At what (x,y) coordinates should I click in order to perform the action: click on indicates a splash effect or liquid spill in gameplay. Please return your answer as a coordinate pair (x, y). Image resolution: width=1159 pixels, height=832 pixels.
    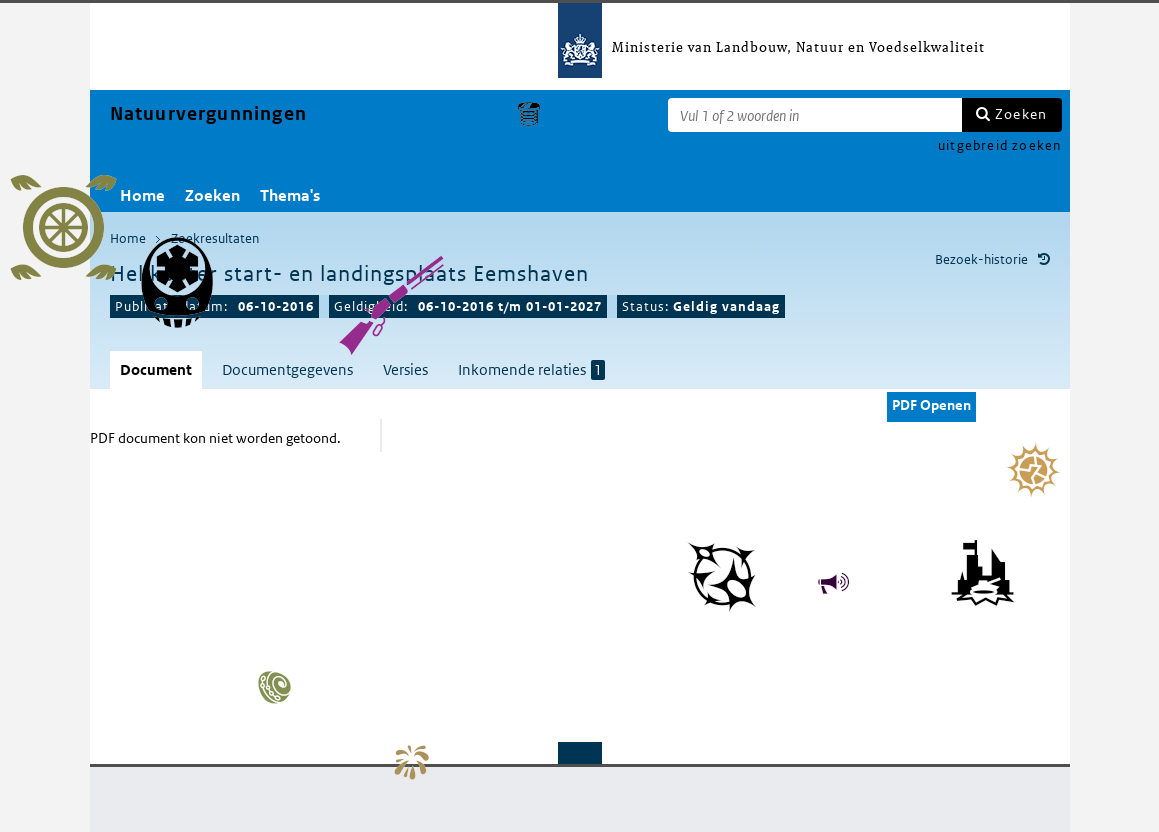
    Looking at the image, I should click on (411, 762).